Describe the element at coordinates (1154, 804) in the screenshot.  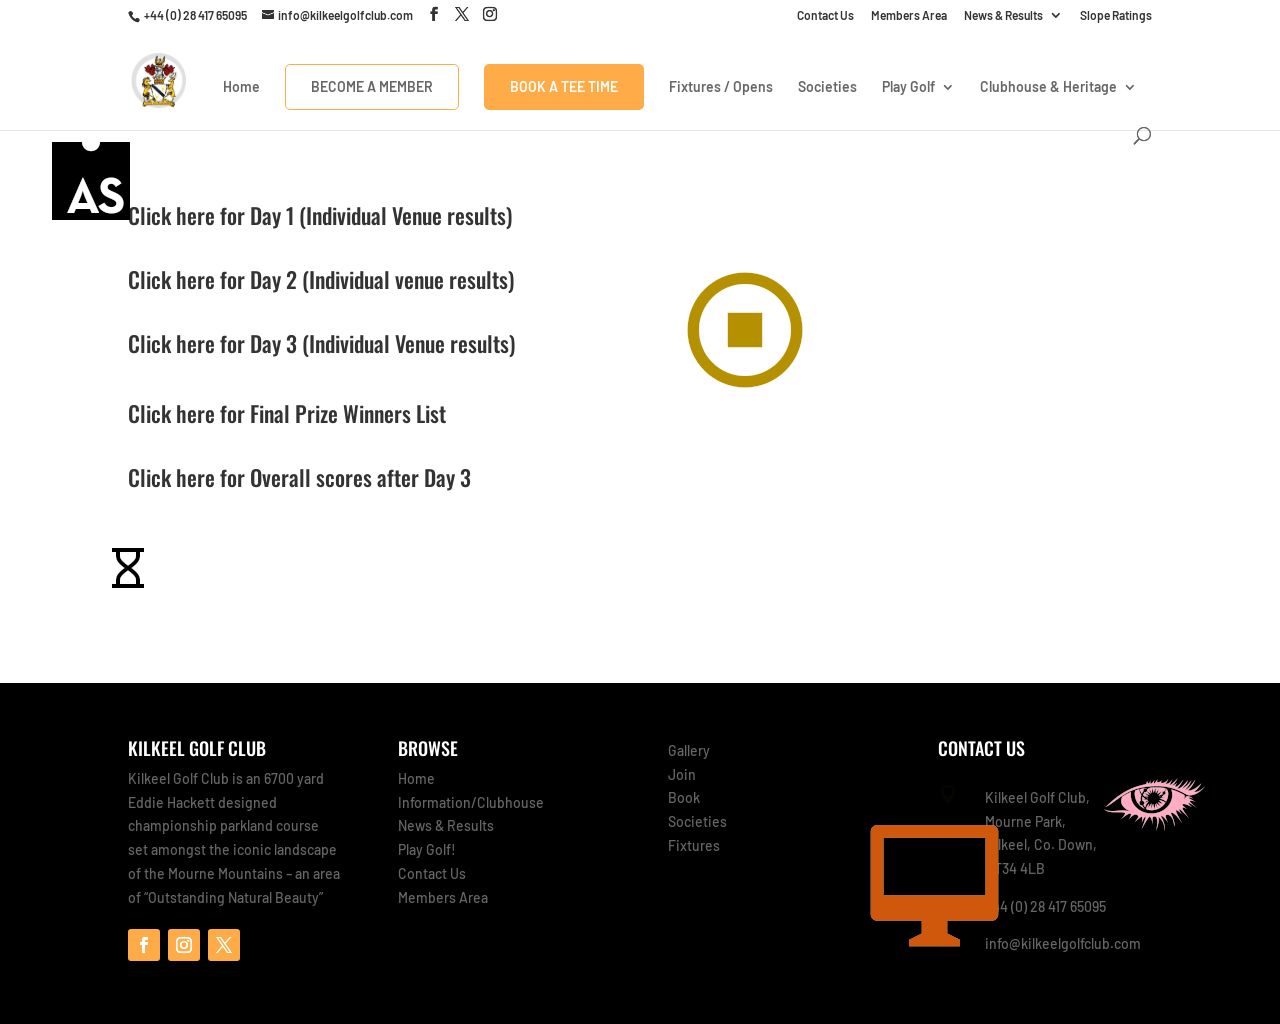
I see `apache cassandra database logo` at that location.